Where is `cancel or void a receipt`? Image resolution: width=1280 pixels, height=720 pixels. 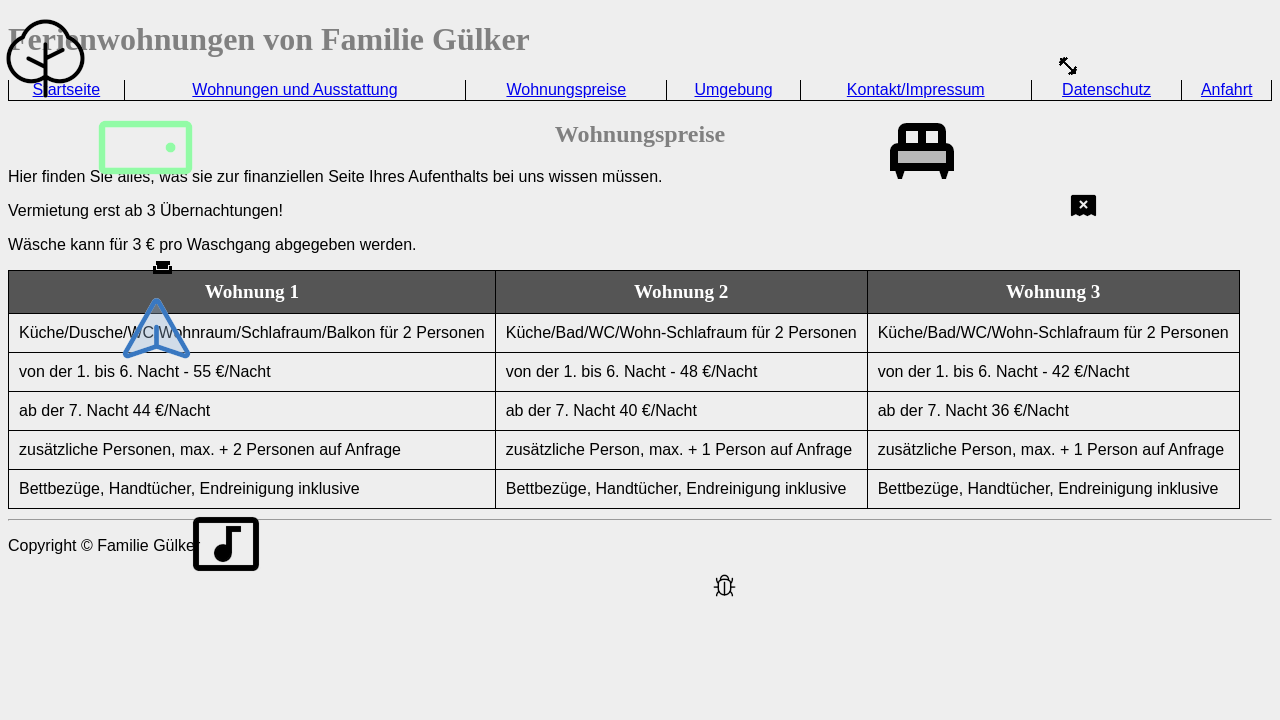
cancel or void a receipt is located at coordinates (1083, 205).